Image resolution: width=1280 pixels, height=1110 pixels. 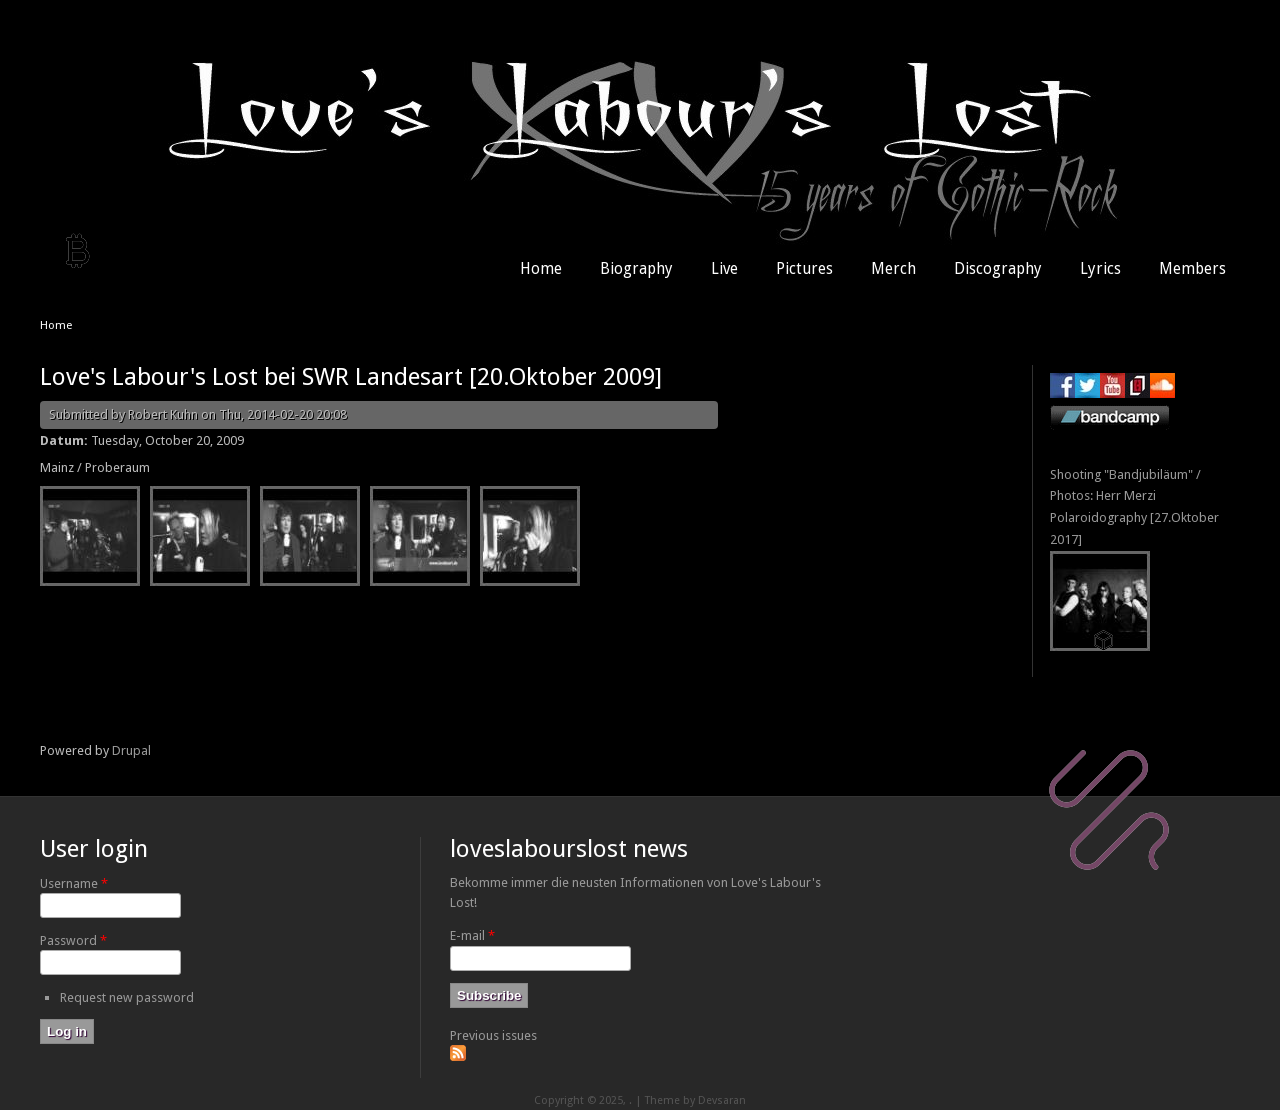 I want to click on access freehand drawing or annotation tools, so click(x=1109, y=810).